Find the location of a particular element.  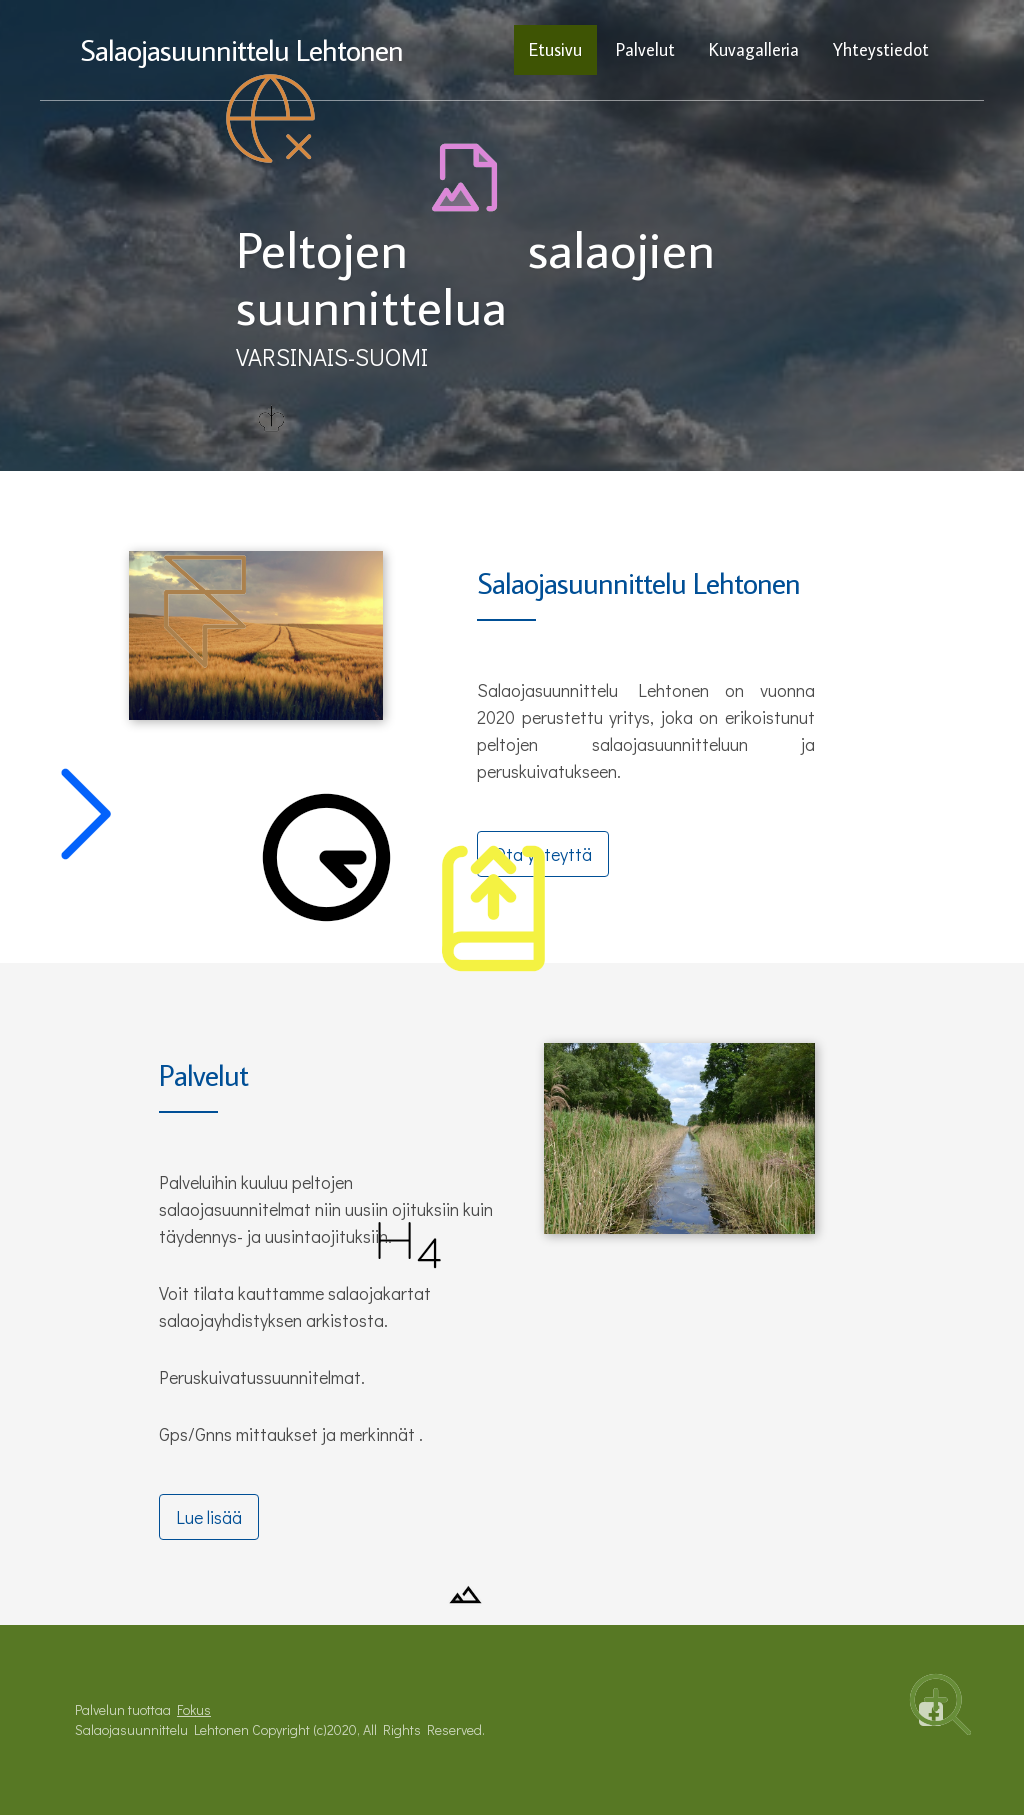

zoom in on content is located at coordinates (940, 1704).